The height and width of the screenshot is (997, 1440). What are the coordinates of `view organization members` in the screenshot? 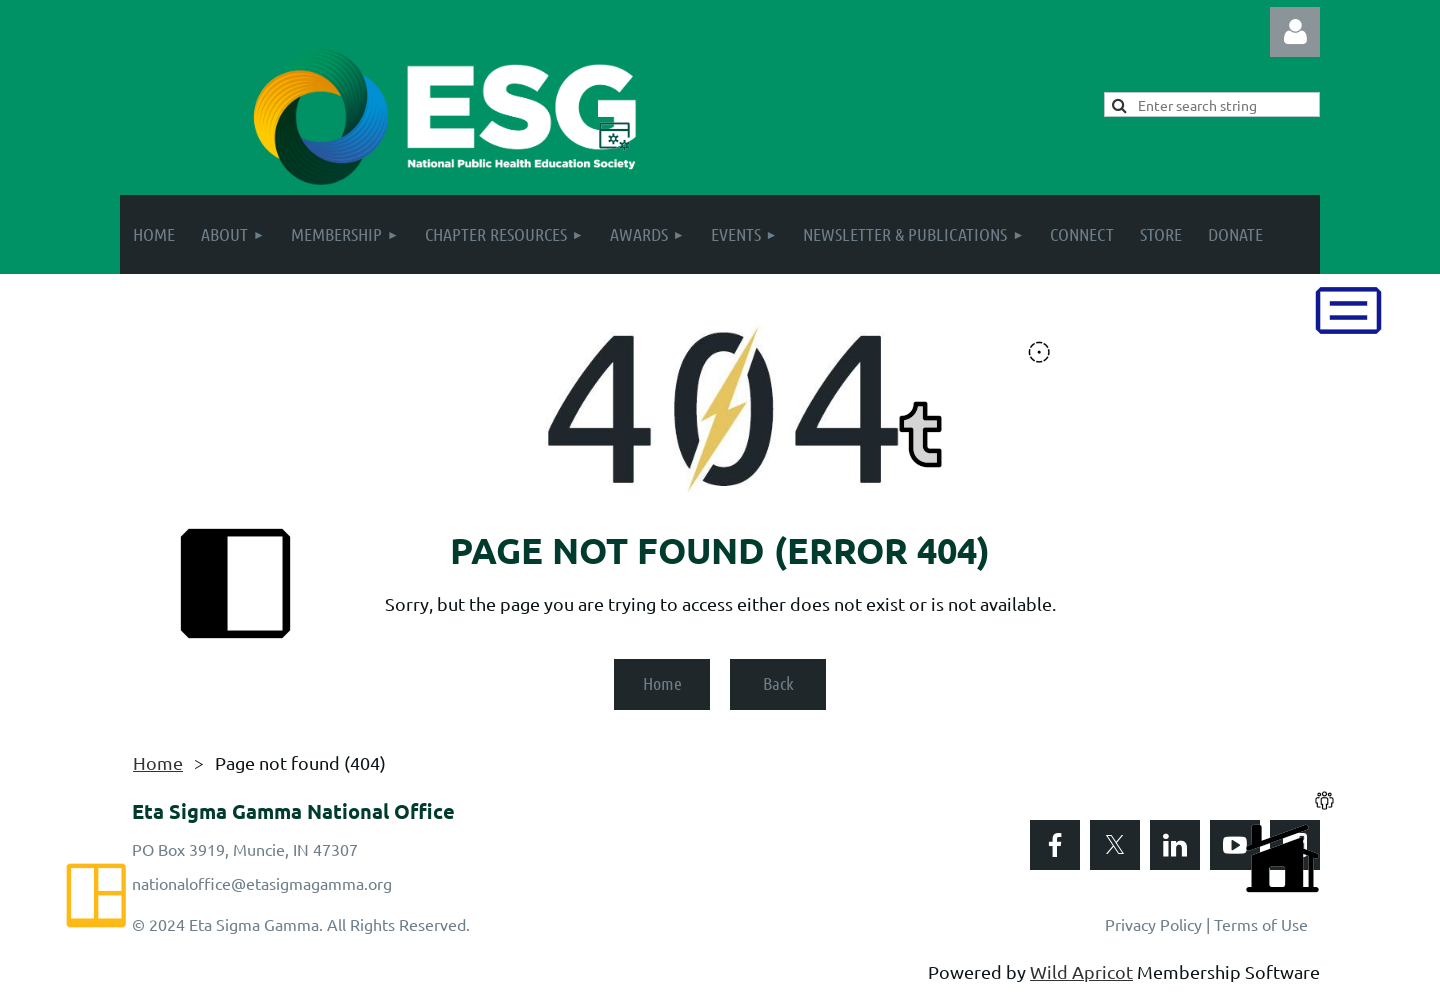 It's located at (1324, 800).